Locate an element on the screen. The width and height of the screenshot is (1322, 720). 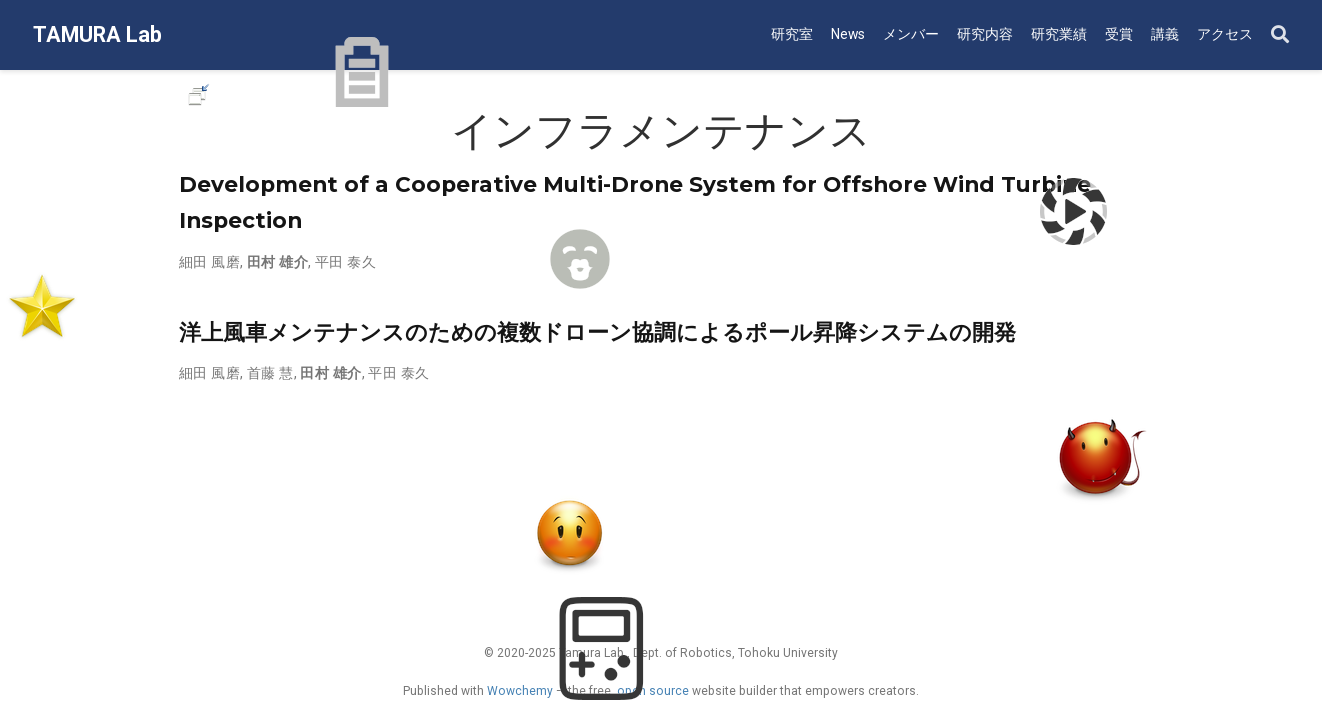
send a kiss or affectionate reaction is located at coordinates (580, 259).